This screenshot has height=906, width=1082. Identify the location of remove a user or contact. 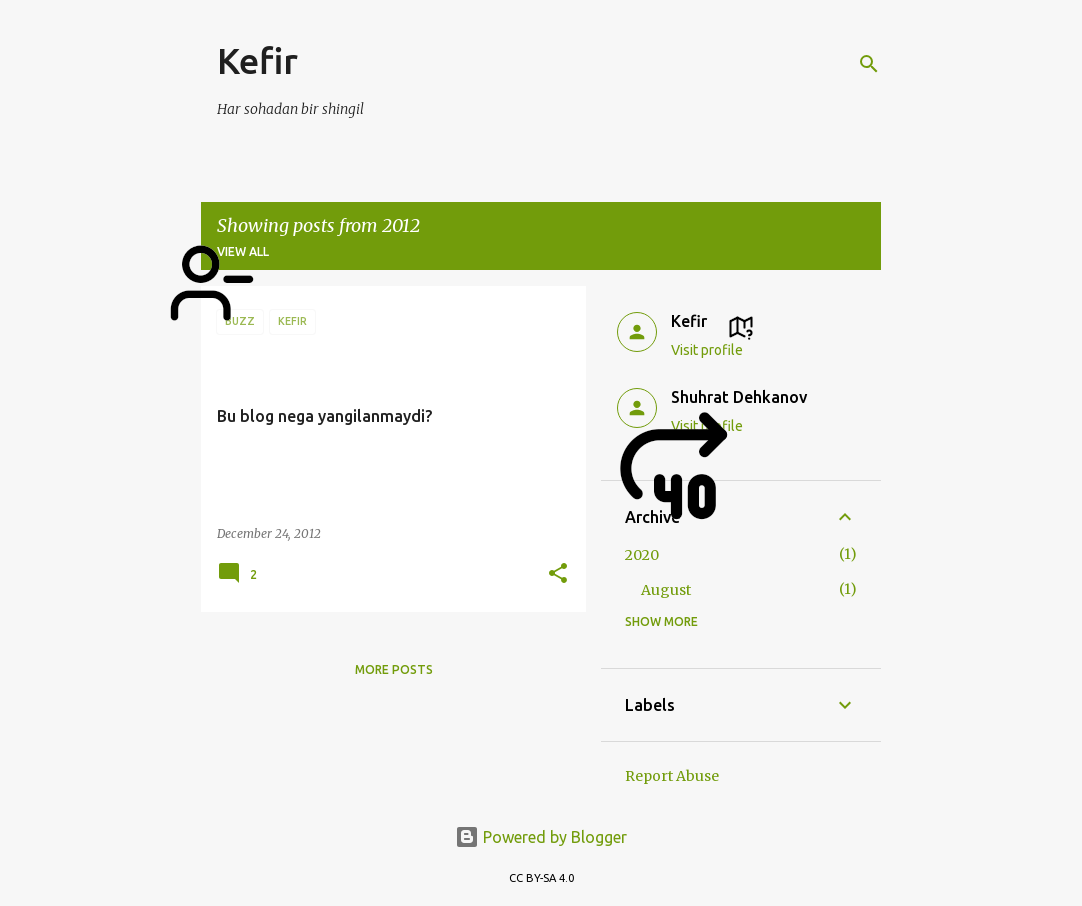
(212, 283).